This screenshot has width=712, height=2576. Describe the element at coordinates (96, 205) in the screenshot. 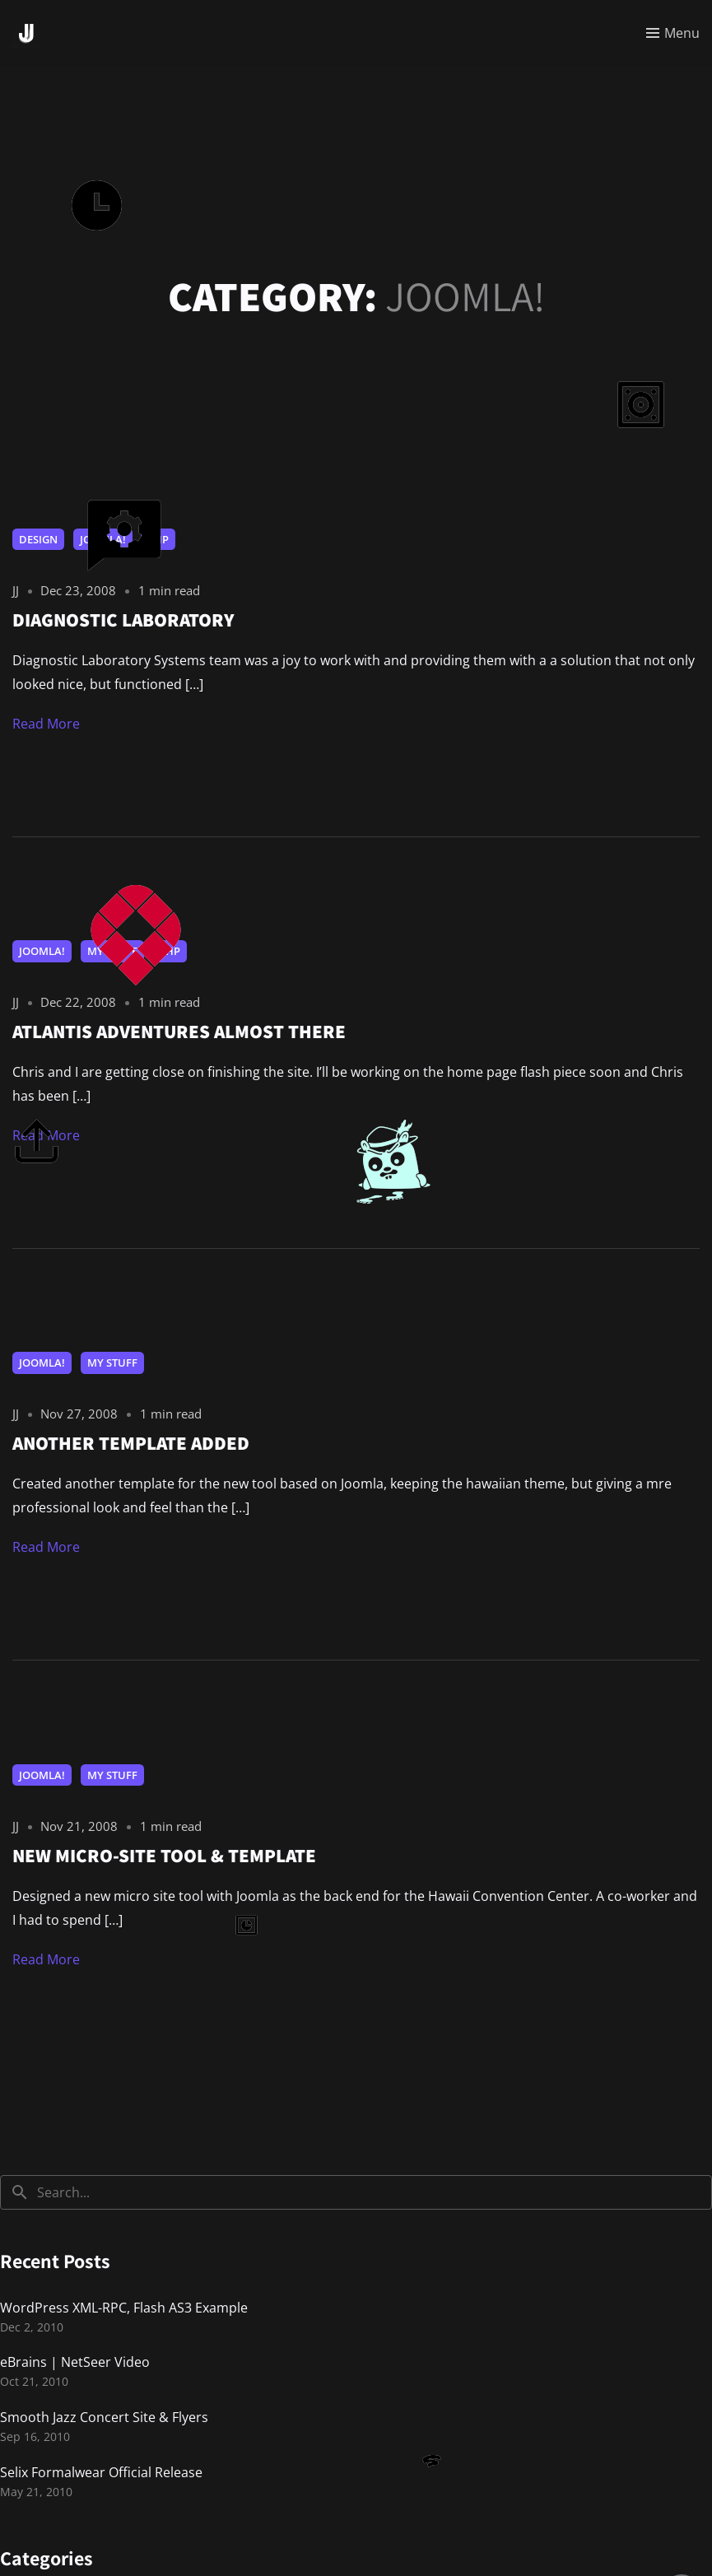

I see `view current time or clock` at that location.